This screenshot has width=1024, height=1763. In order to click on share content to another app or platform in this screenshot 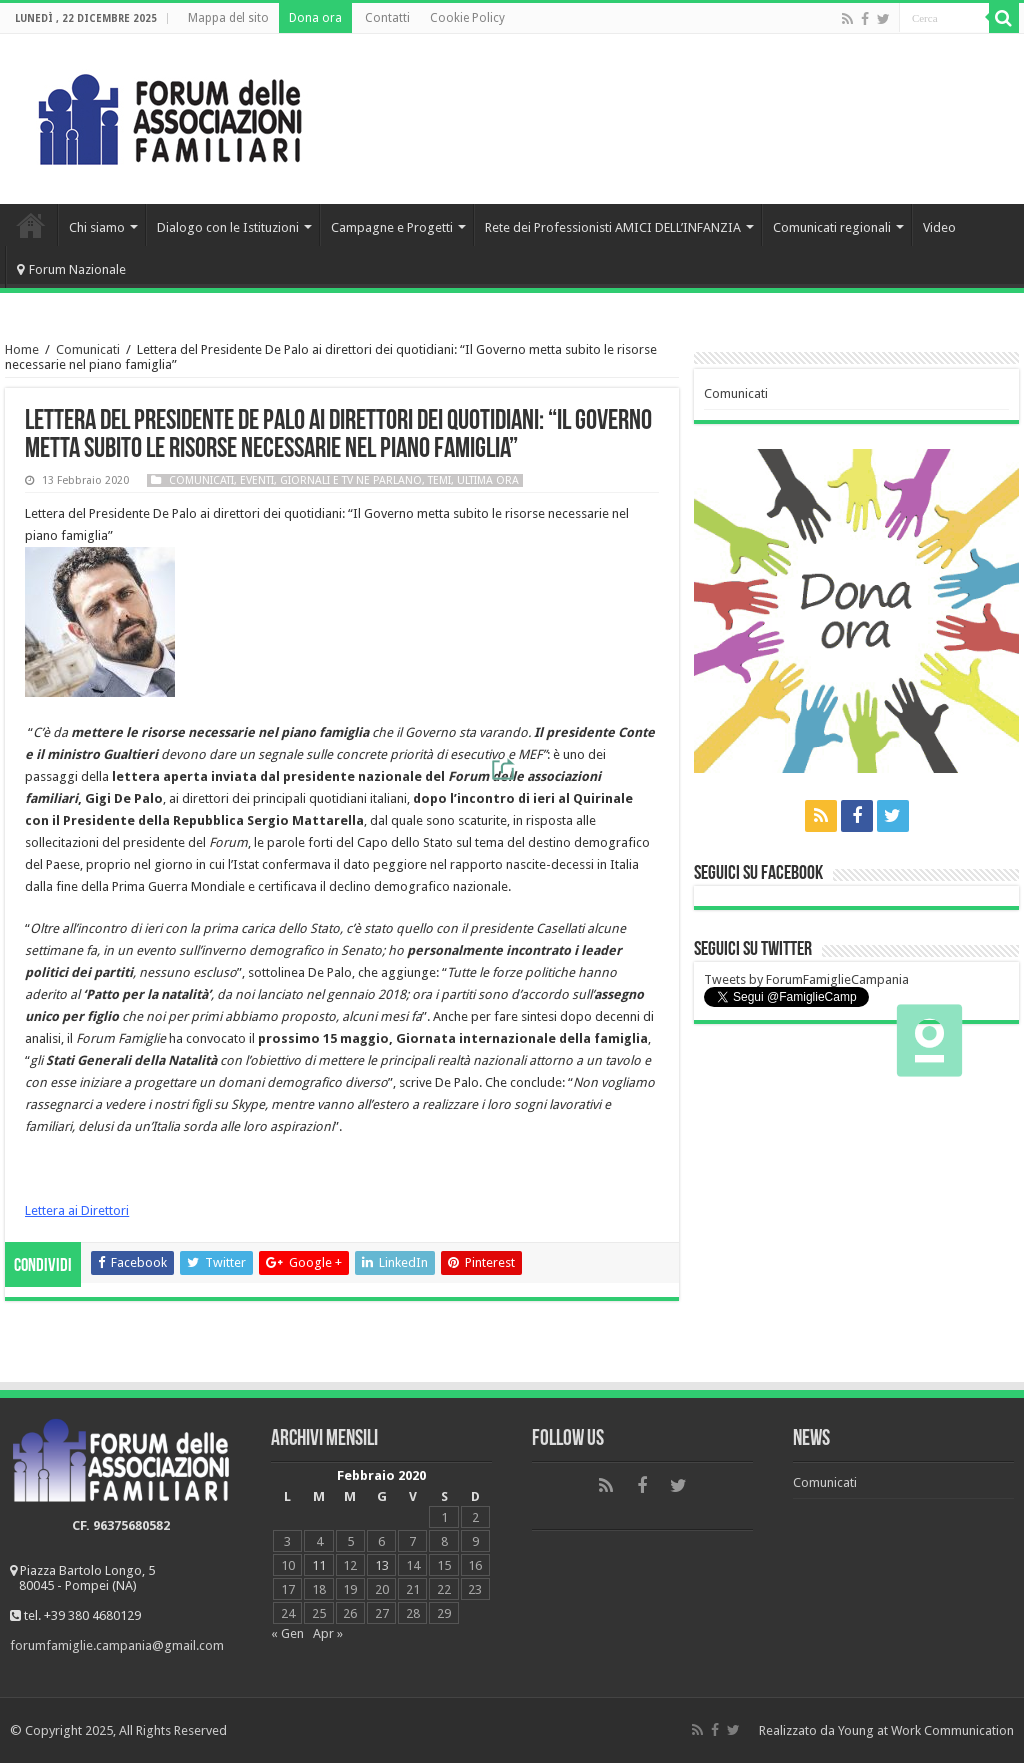, I will do `click(503, 770)`.